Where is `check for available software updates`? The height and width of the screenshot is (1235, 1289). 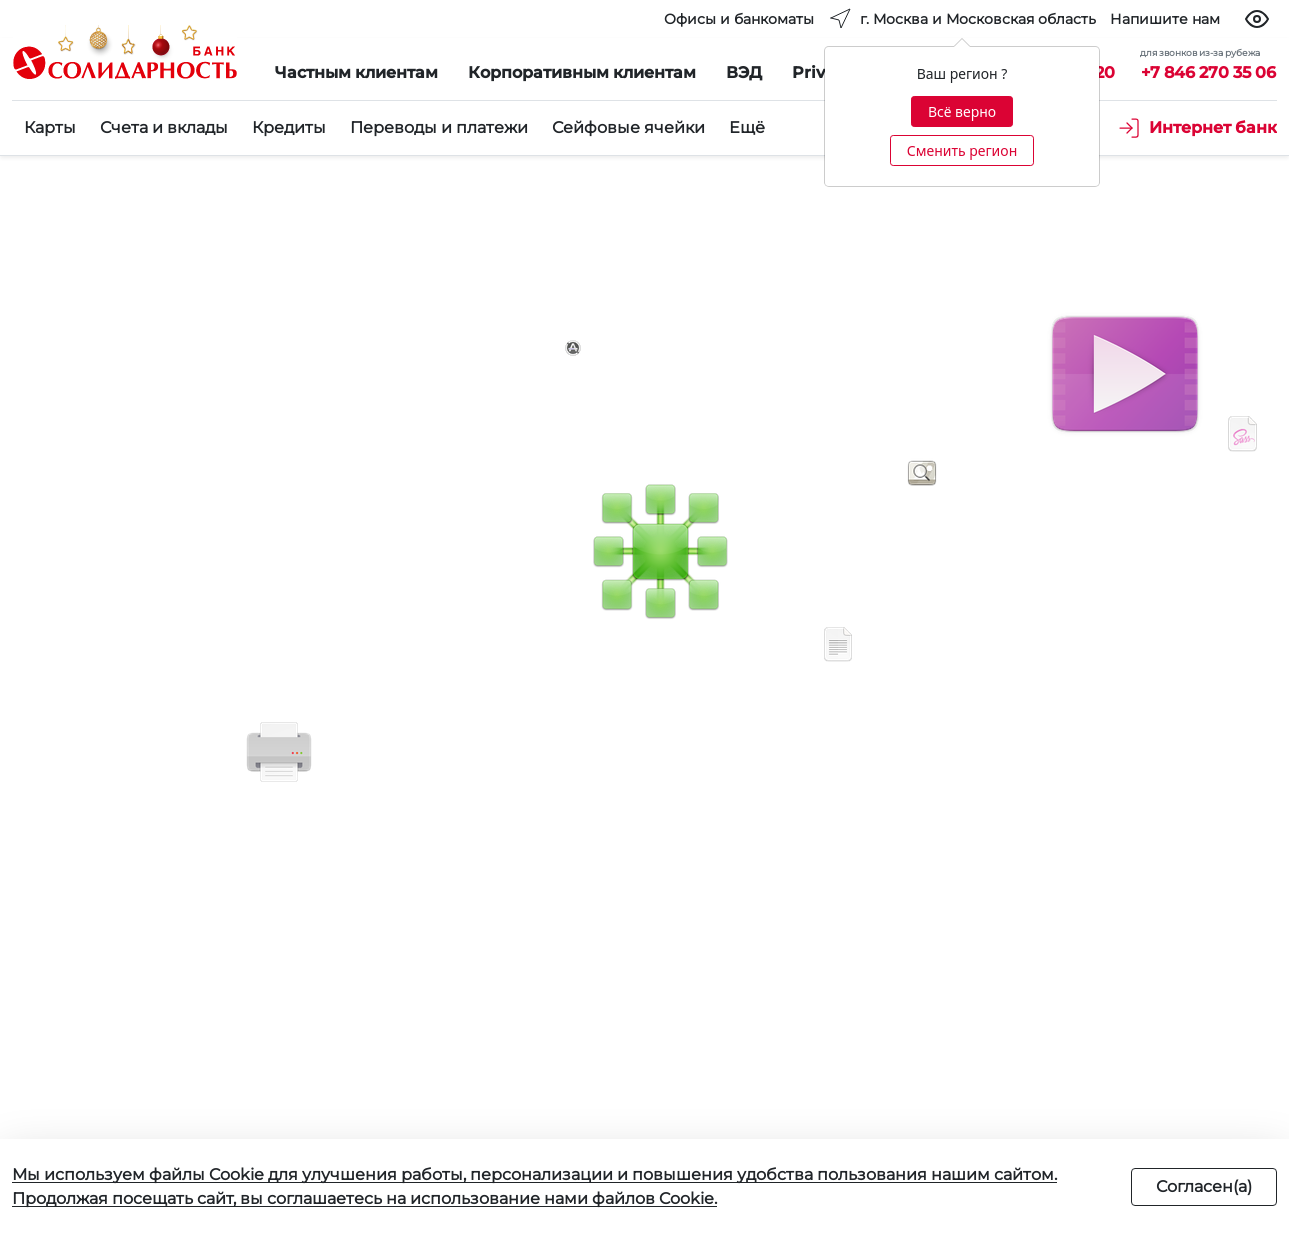
check for available software updates is located at coordinates (573, 348).